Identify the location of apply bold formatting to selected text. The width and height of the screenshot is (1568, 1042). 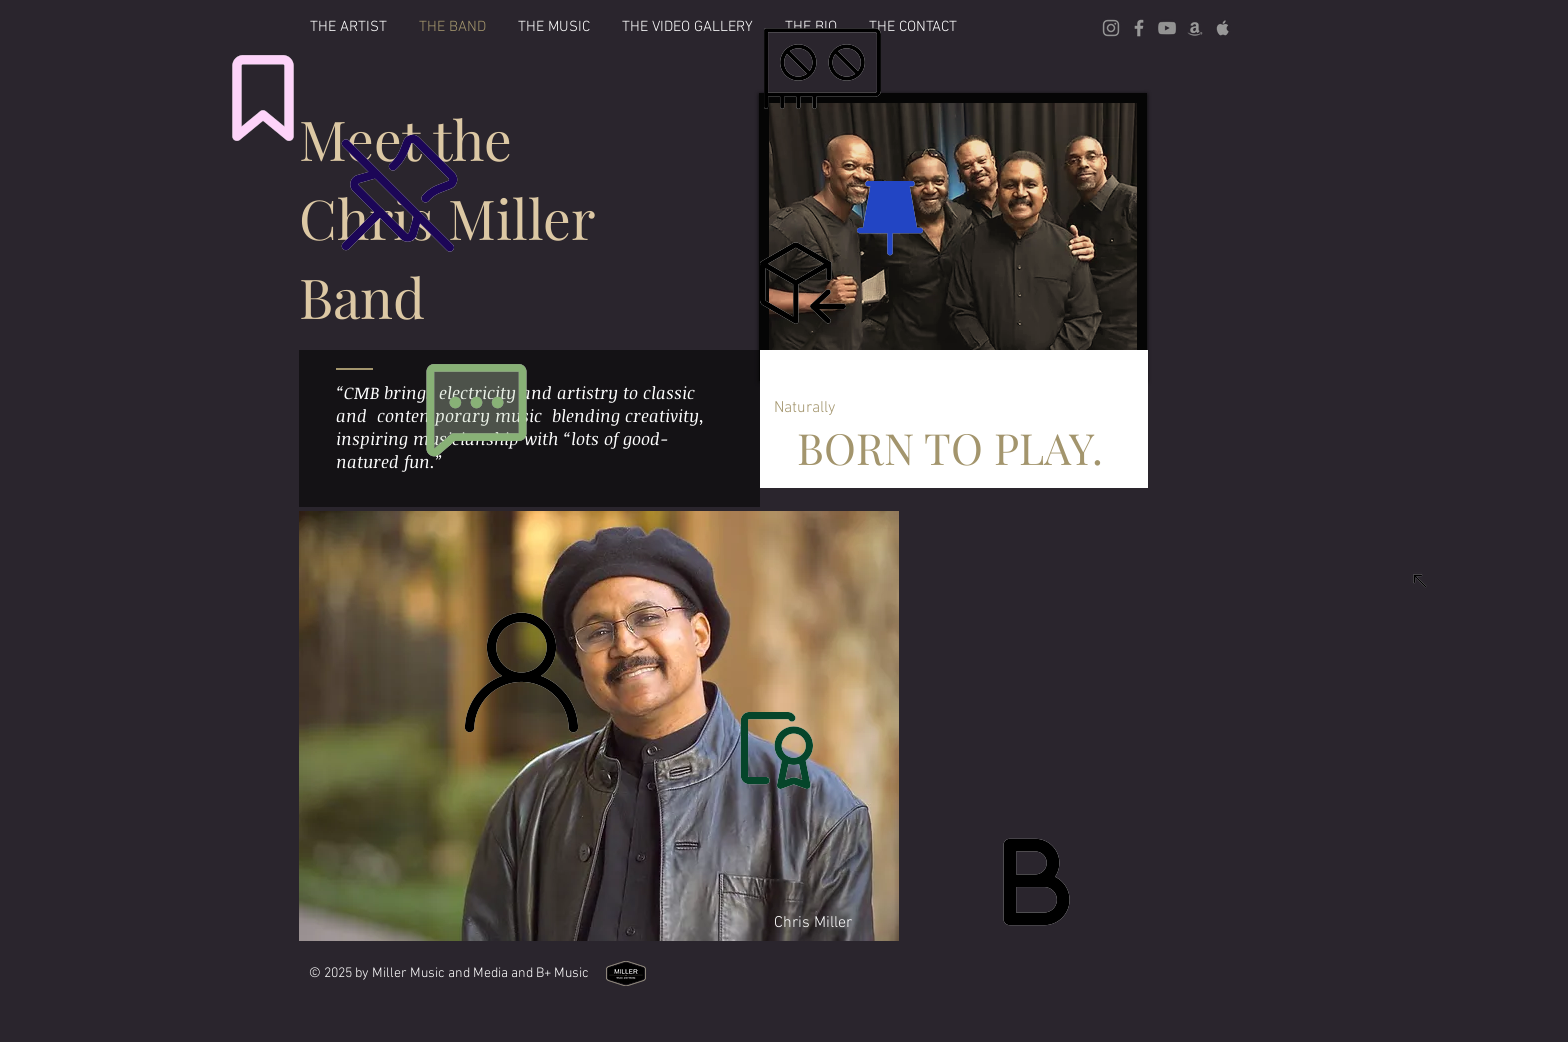
(1034, 882).